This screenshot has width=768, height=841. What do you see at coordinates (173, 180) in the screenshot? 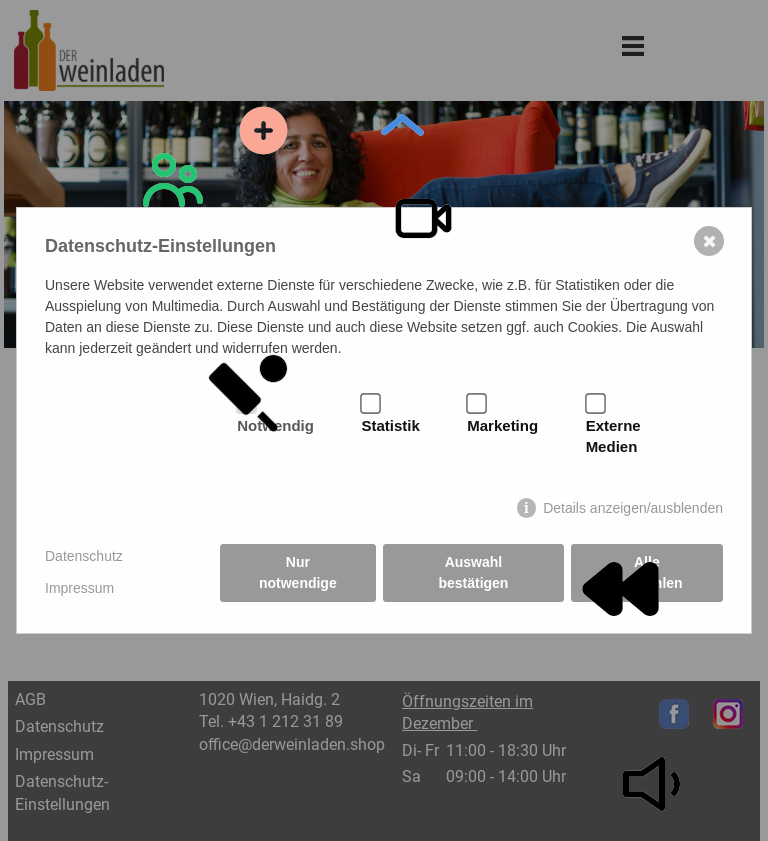
I see `view contacts or friends list` at bounding box center [173, 180].